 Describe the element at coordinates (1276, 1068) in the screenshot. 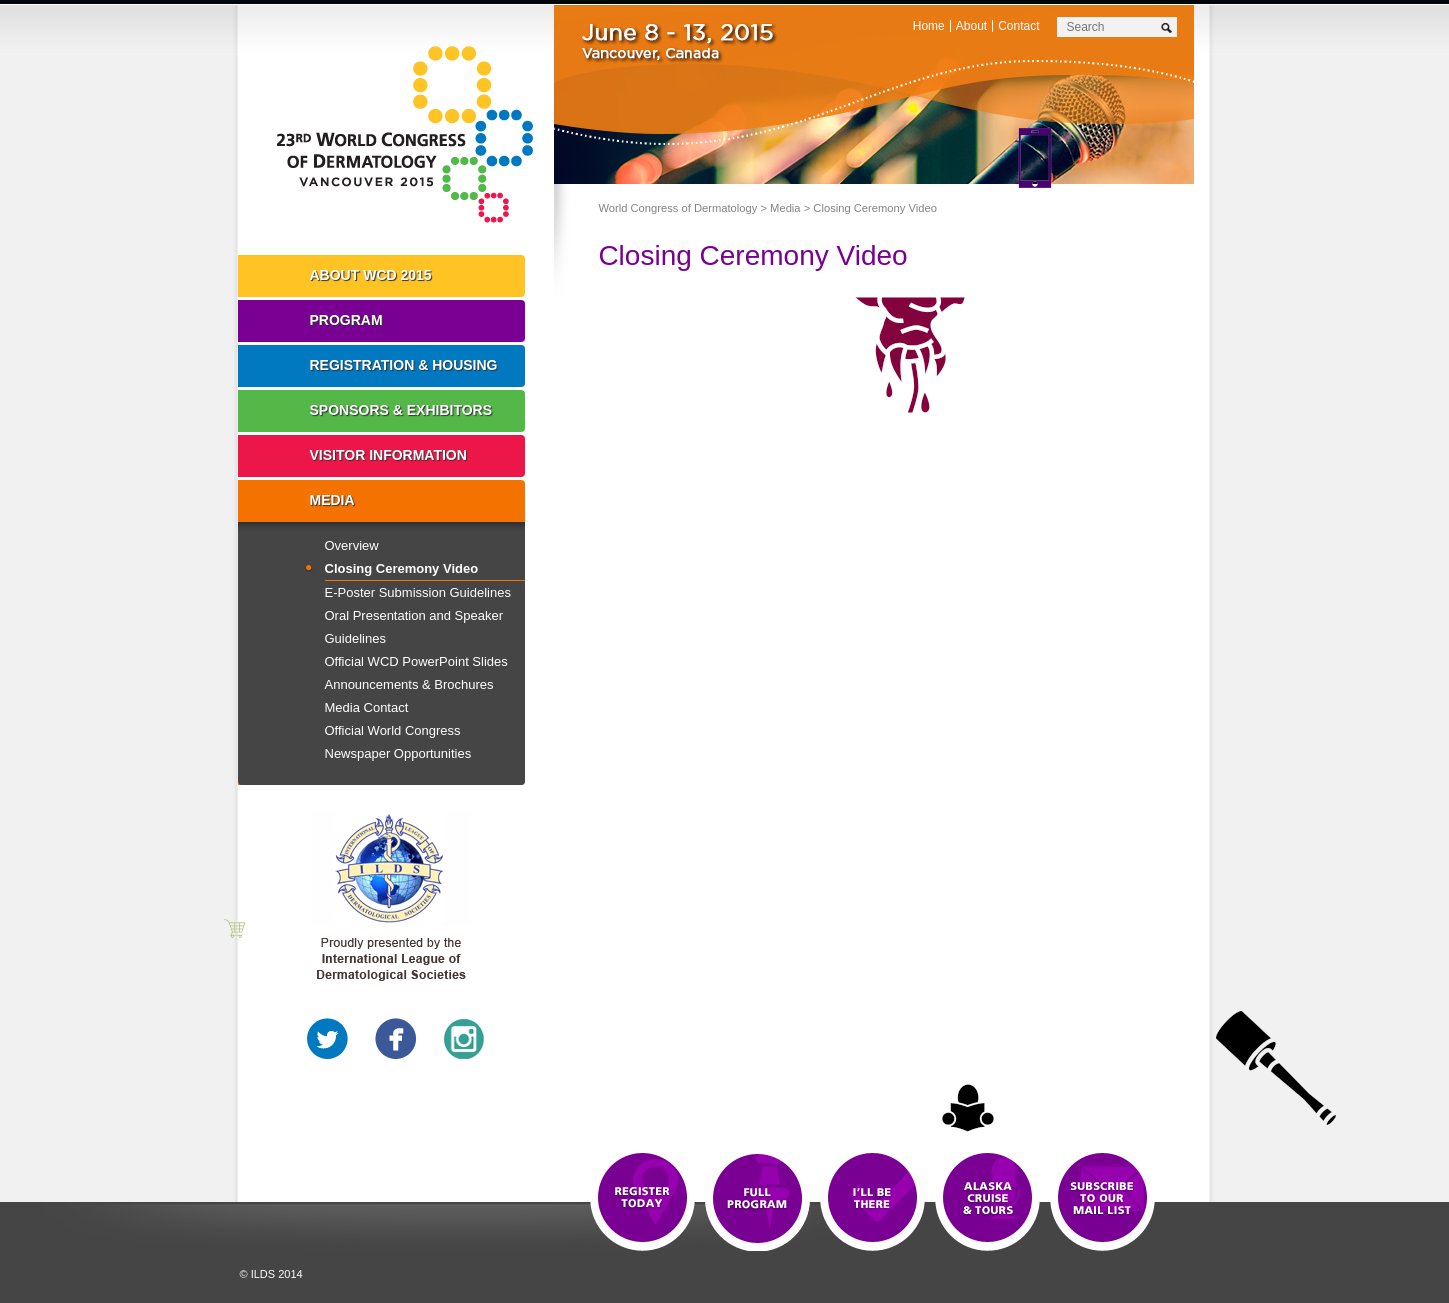

I see `equip stick grenade weapon` at that location.